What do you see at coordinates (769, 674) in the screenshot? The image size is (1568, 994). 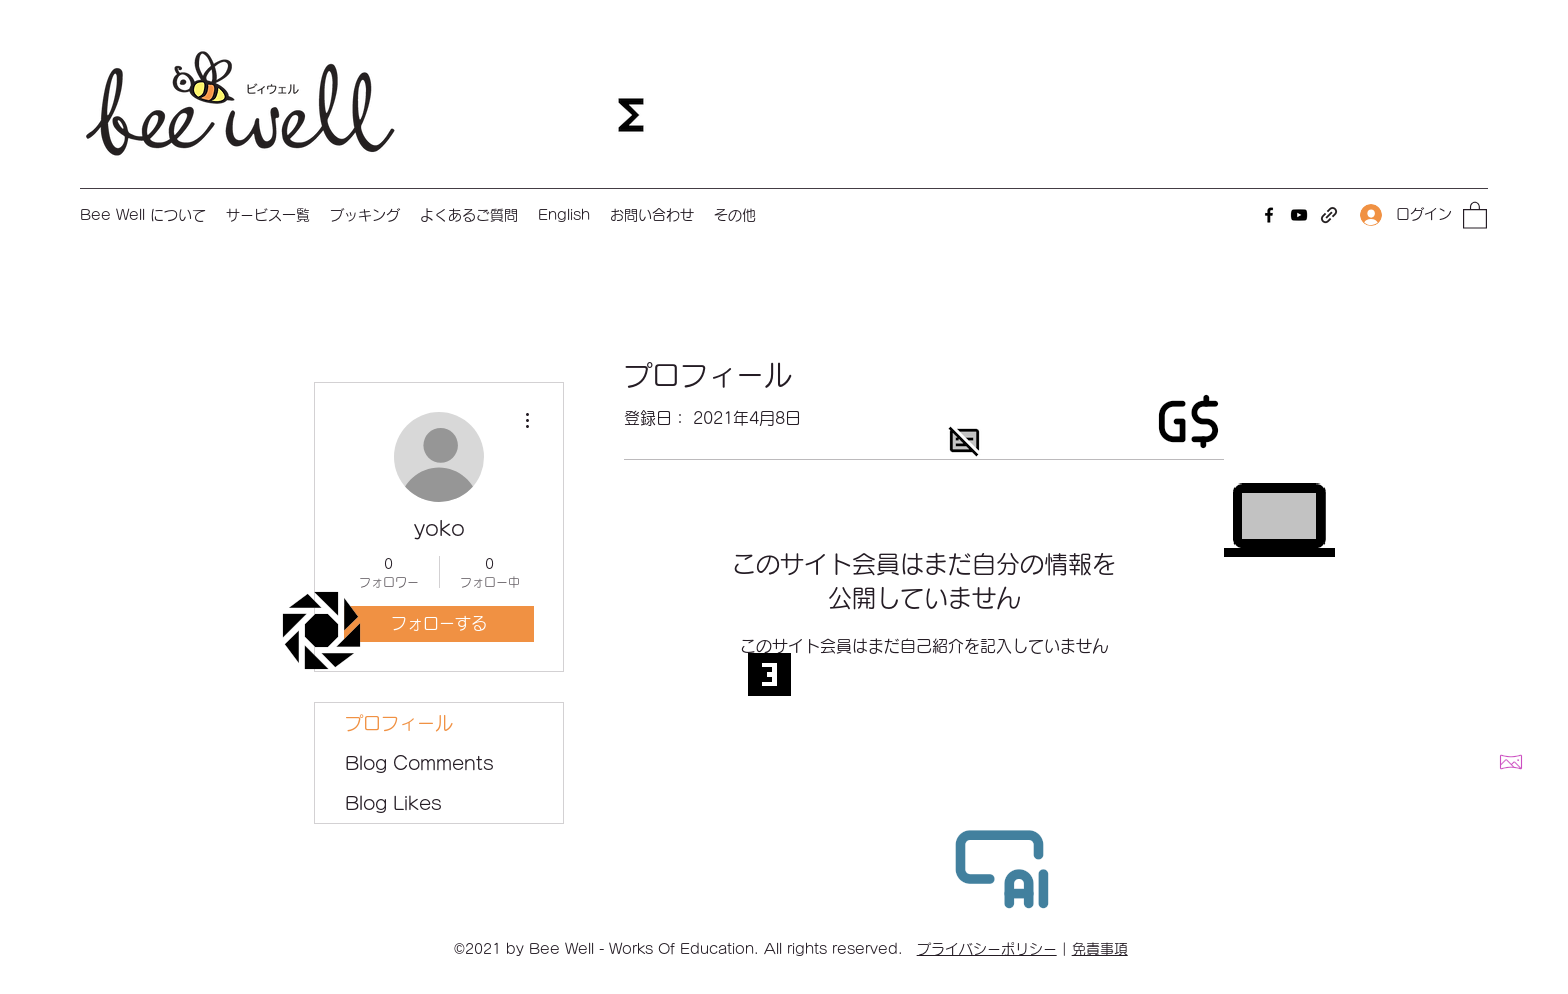 I see `select option 3 from a numbered list` at bounding box center [769, 674].